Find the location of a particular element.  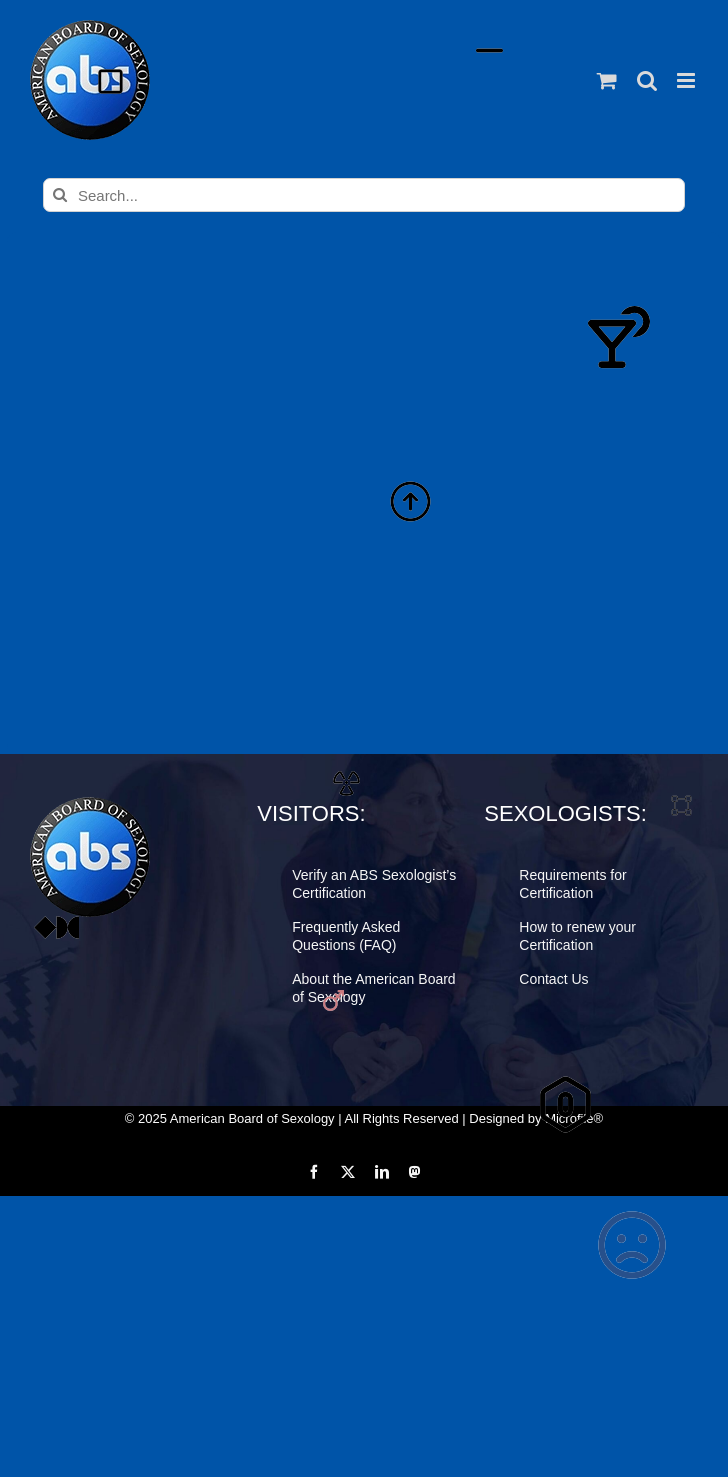

indicates male gender or sex option is located at coordinates (333, 1000).